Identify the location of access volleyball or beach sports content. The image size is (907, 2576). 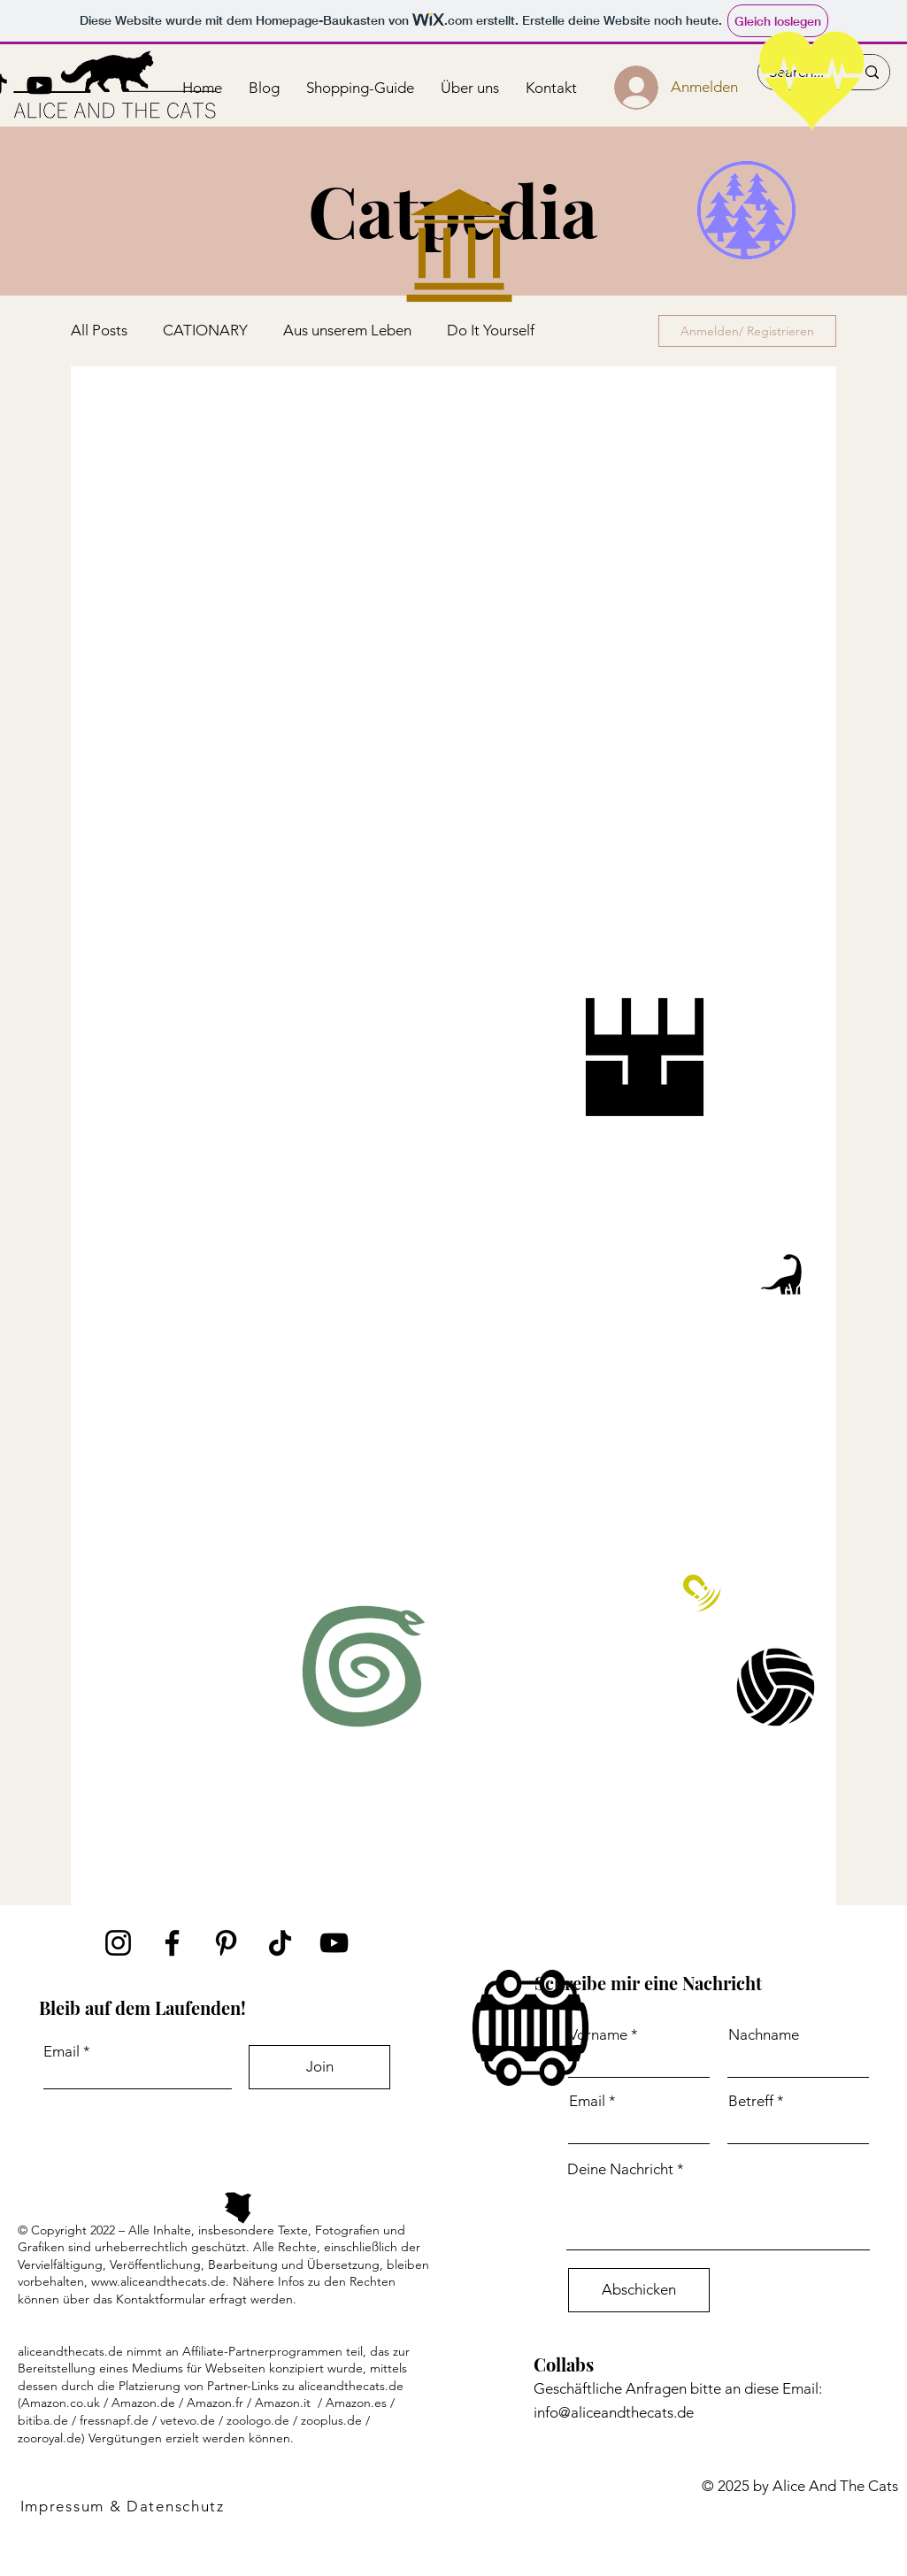
(775, 1687).